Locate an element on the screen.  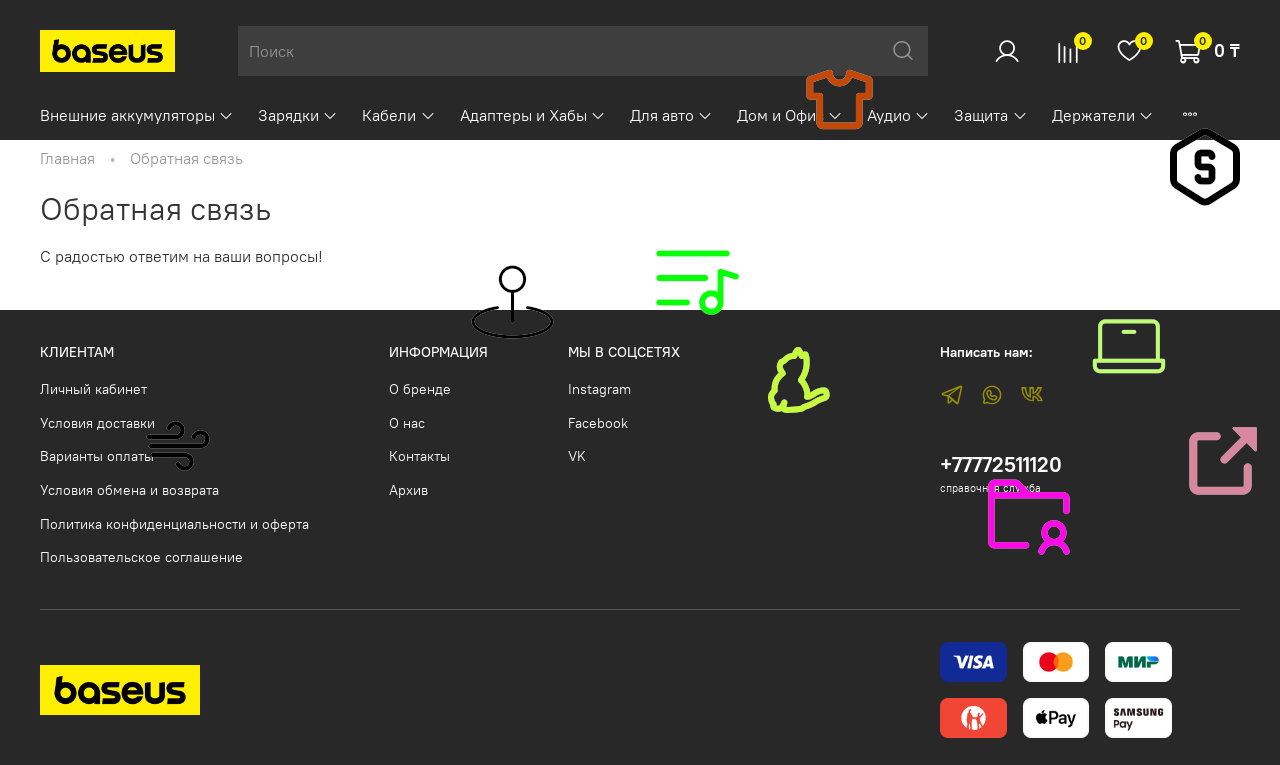
browse clothing or apparel items is located at coordinates (839, 99).